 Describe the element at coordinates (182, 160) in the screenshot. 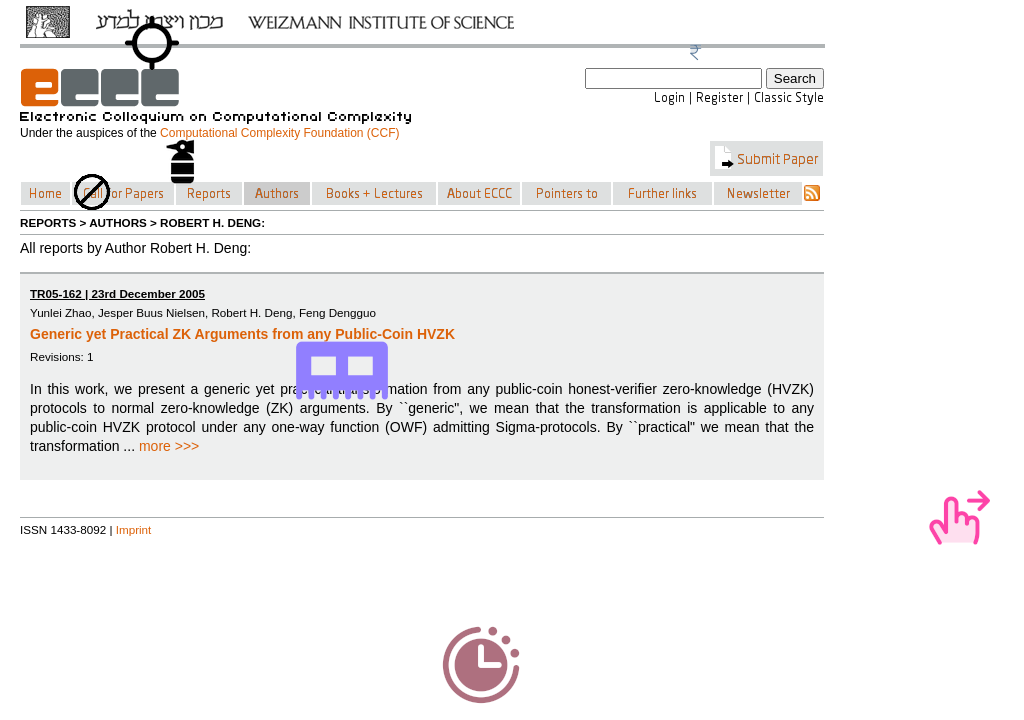

I see `locate fire safety equipment` at that location.